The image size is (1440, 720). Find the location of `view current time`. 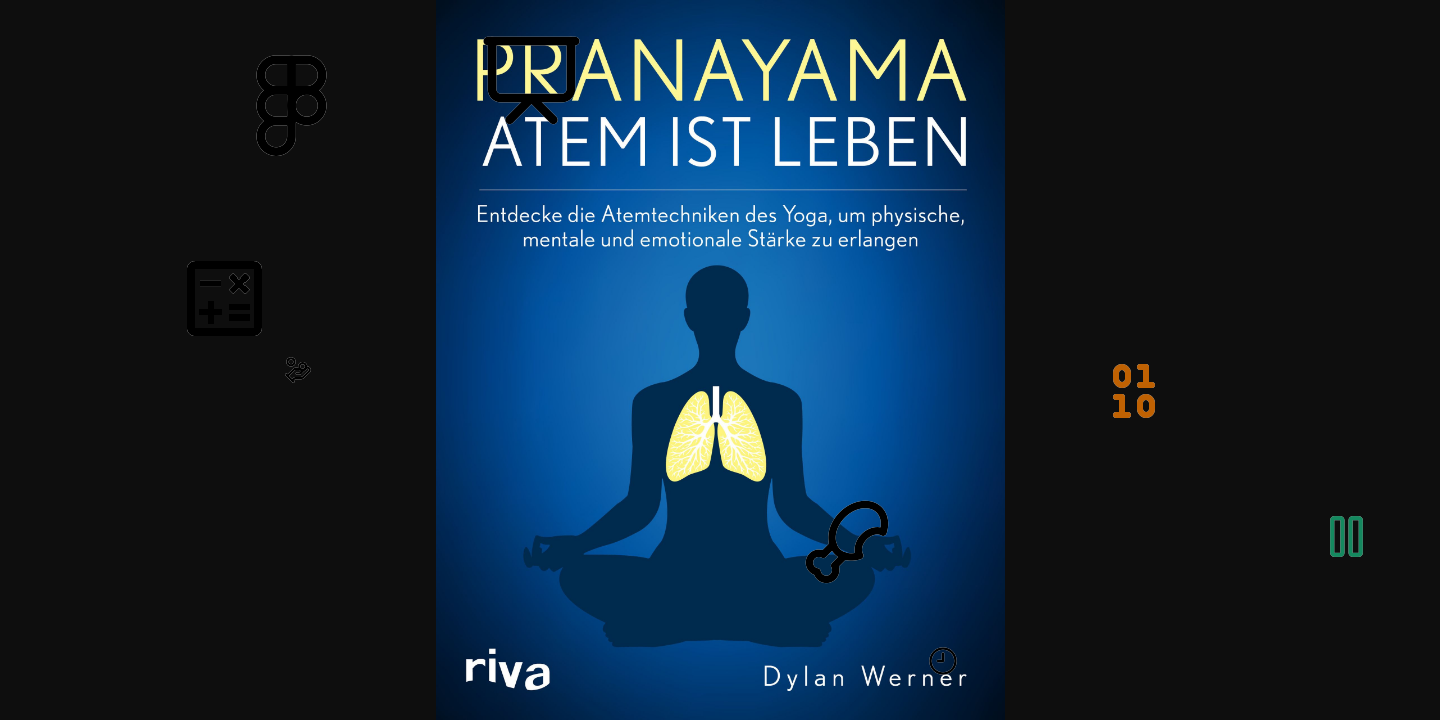

view current time is located at coordinates (943, 661).